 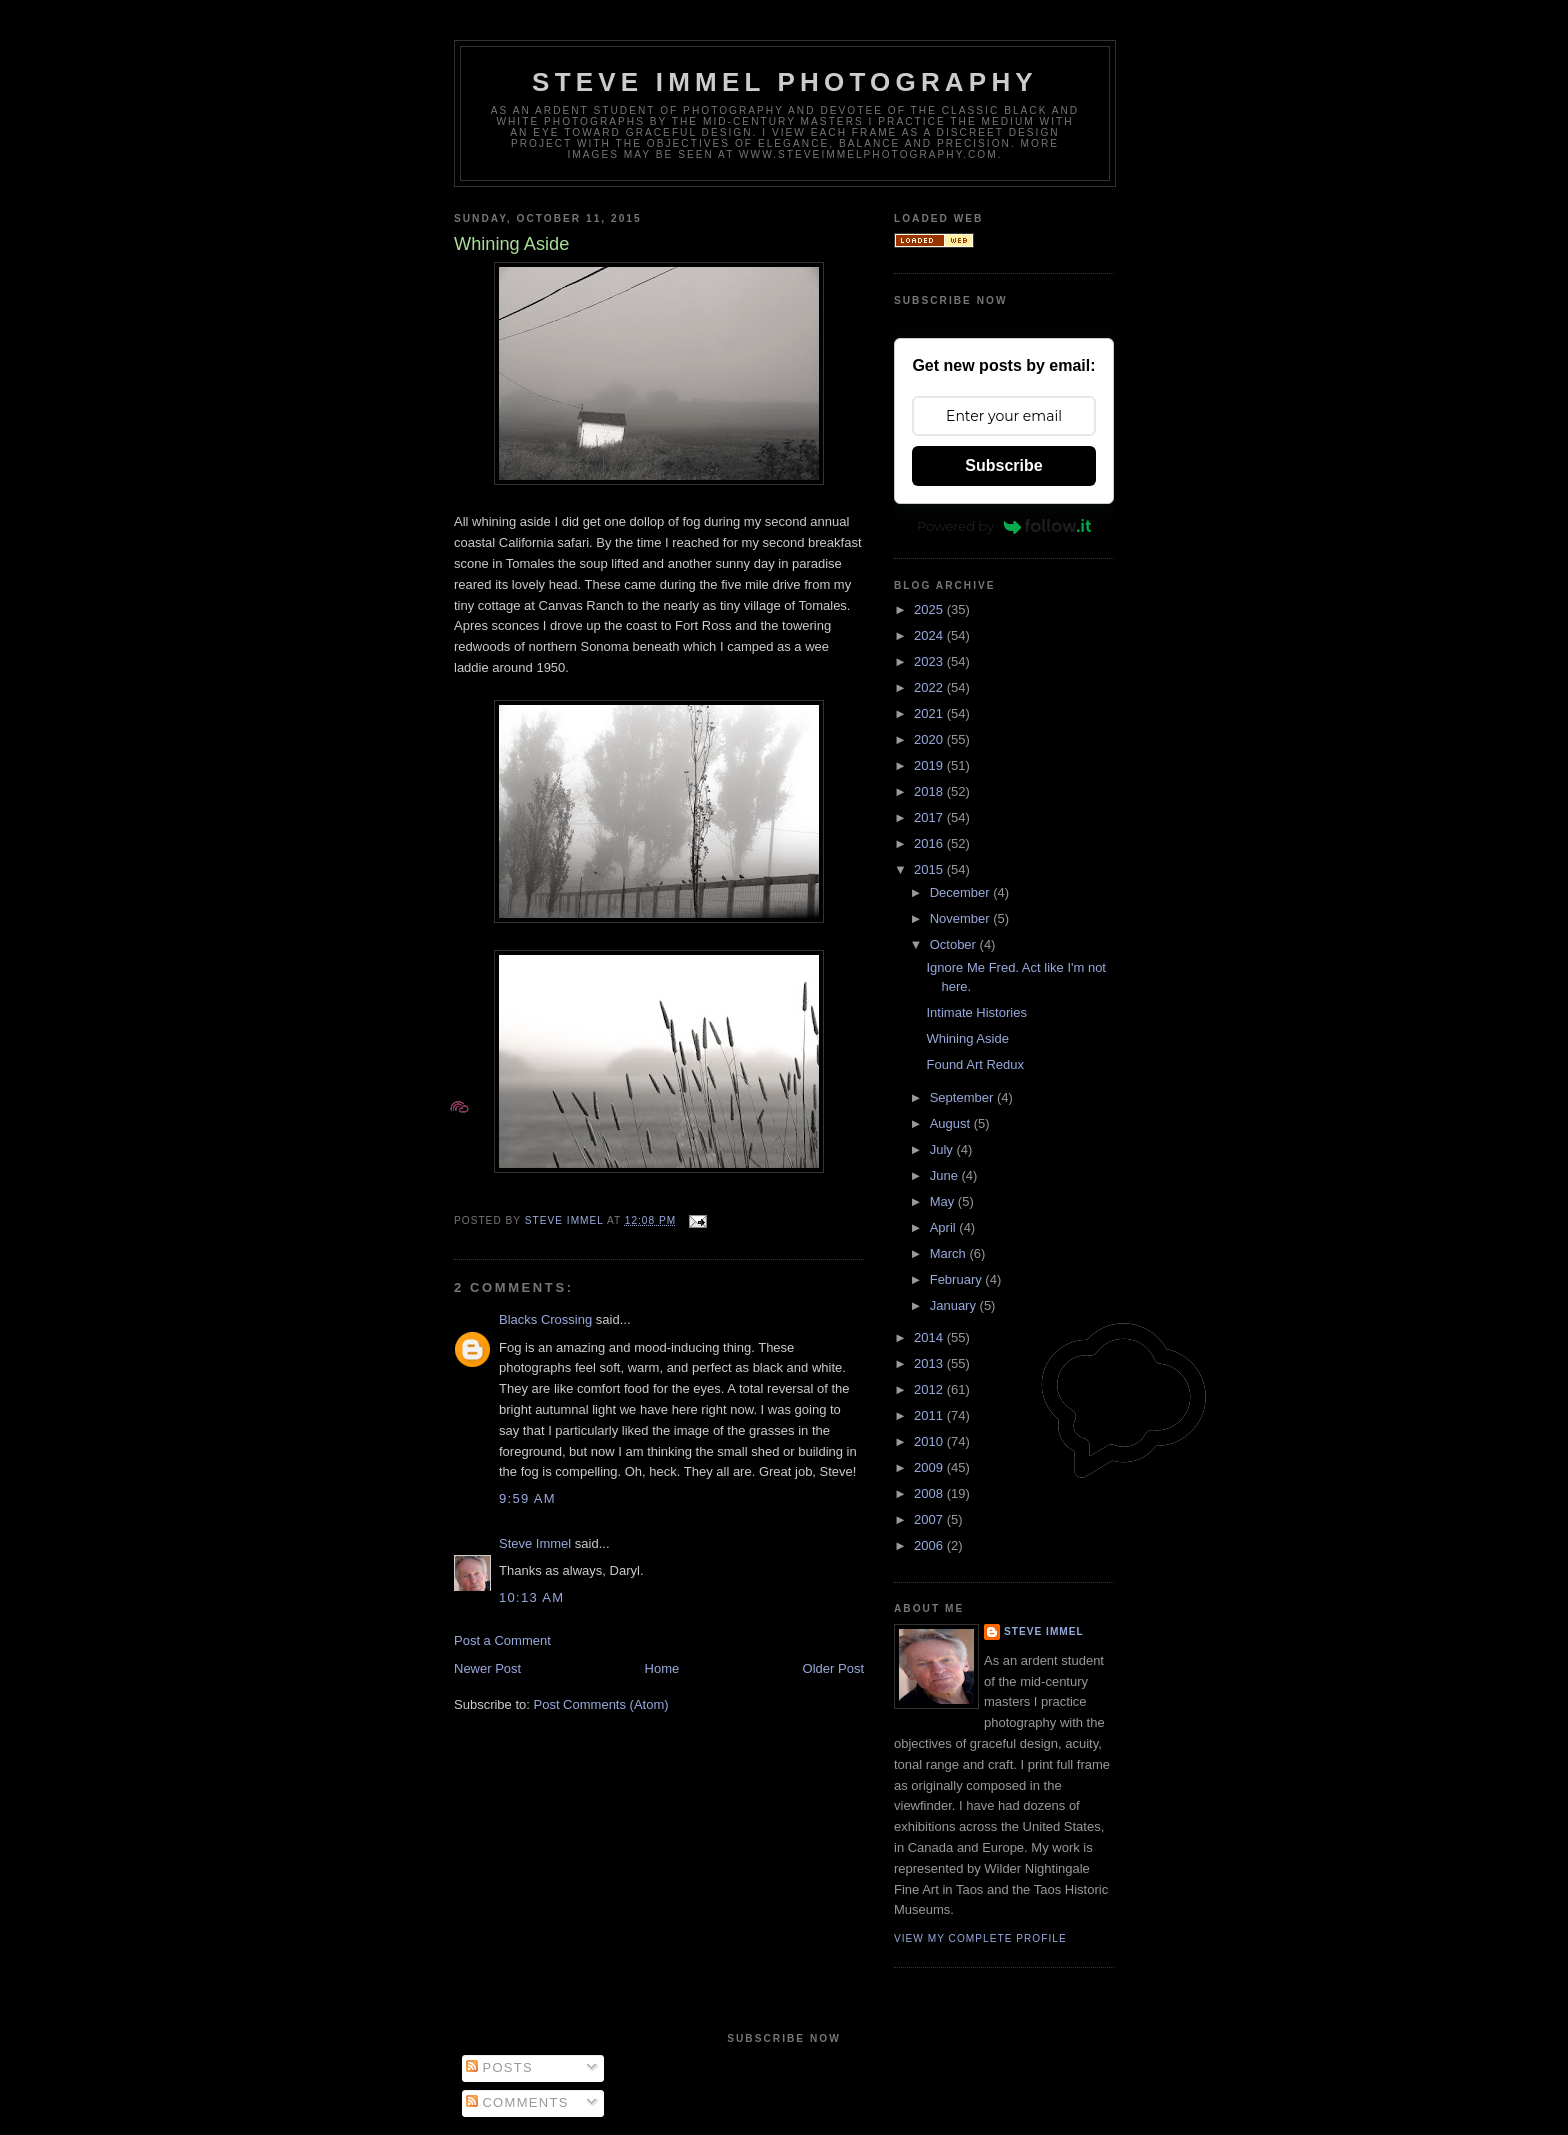 What do you see at coordinates (459, 1106) in the screenshot?
I see `view weather conditions` at bounding box center [459, 1106].